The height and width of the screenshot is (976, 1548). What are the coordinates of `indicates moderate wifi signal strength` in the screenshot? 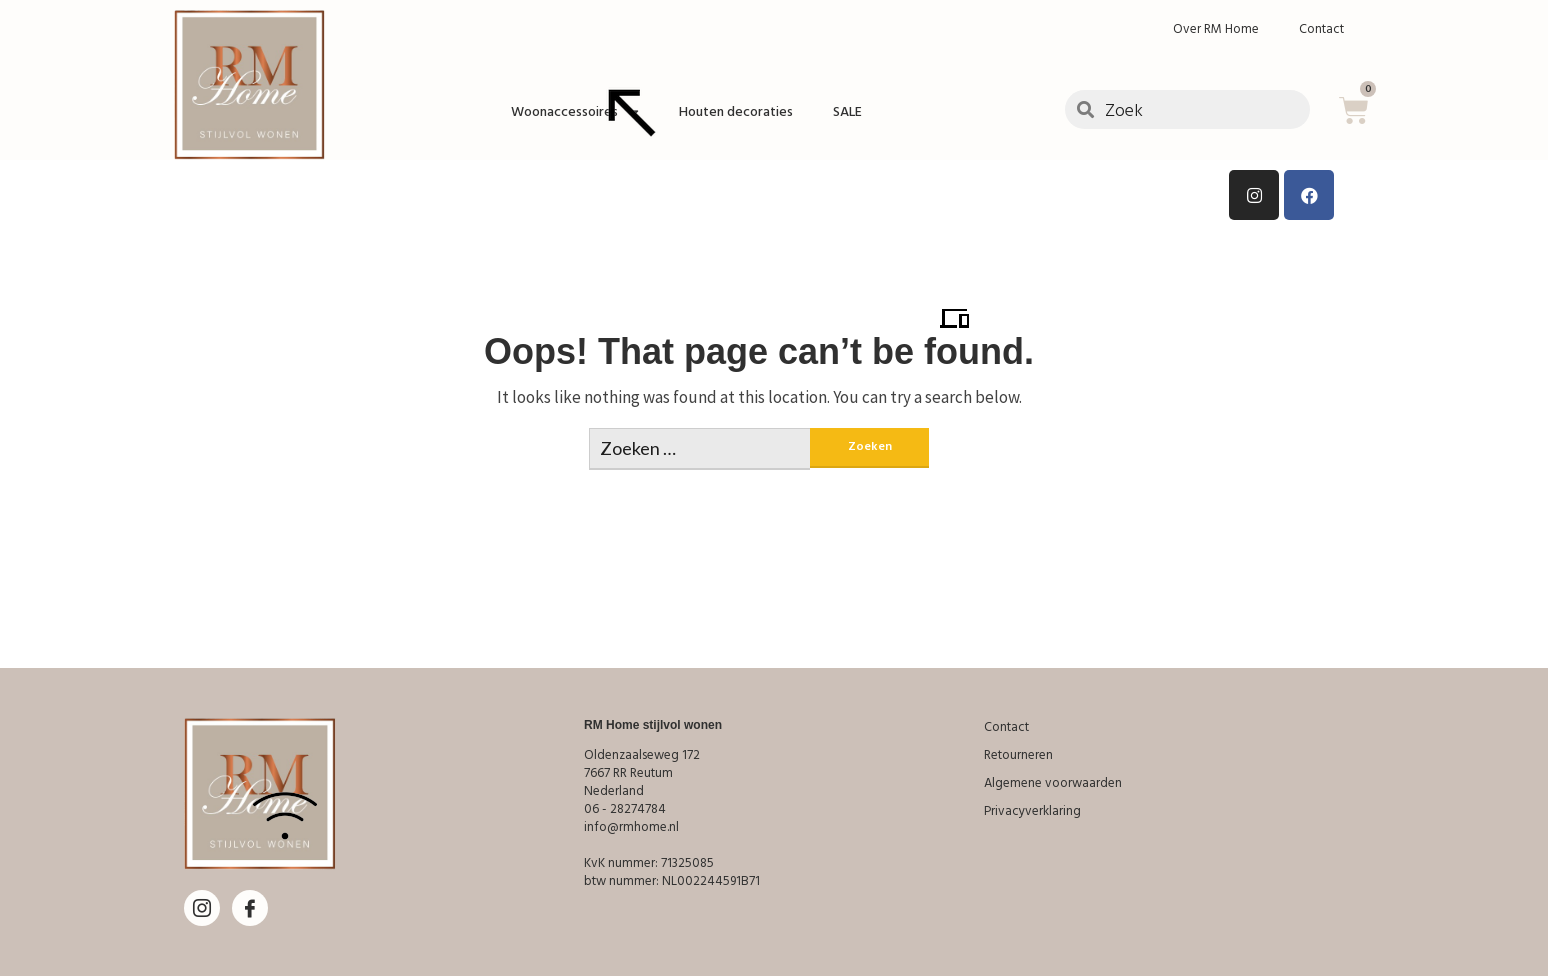 It's located at (285, 804).